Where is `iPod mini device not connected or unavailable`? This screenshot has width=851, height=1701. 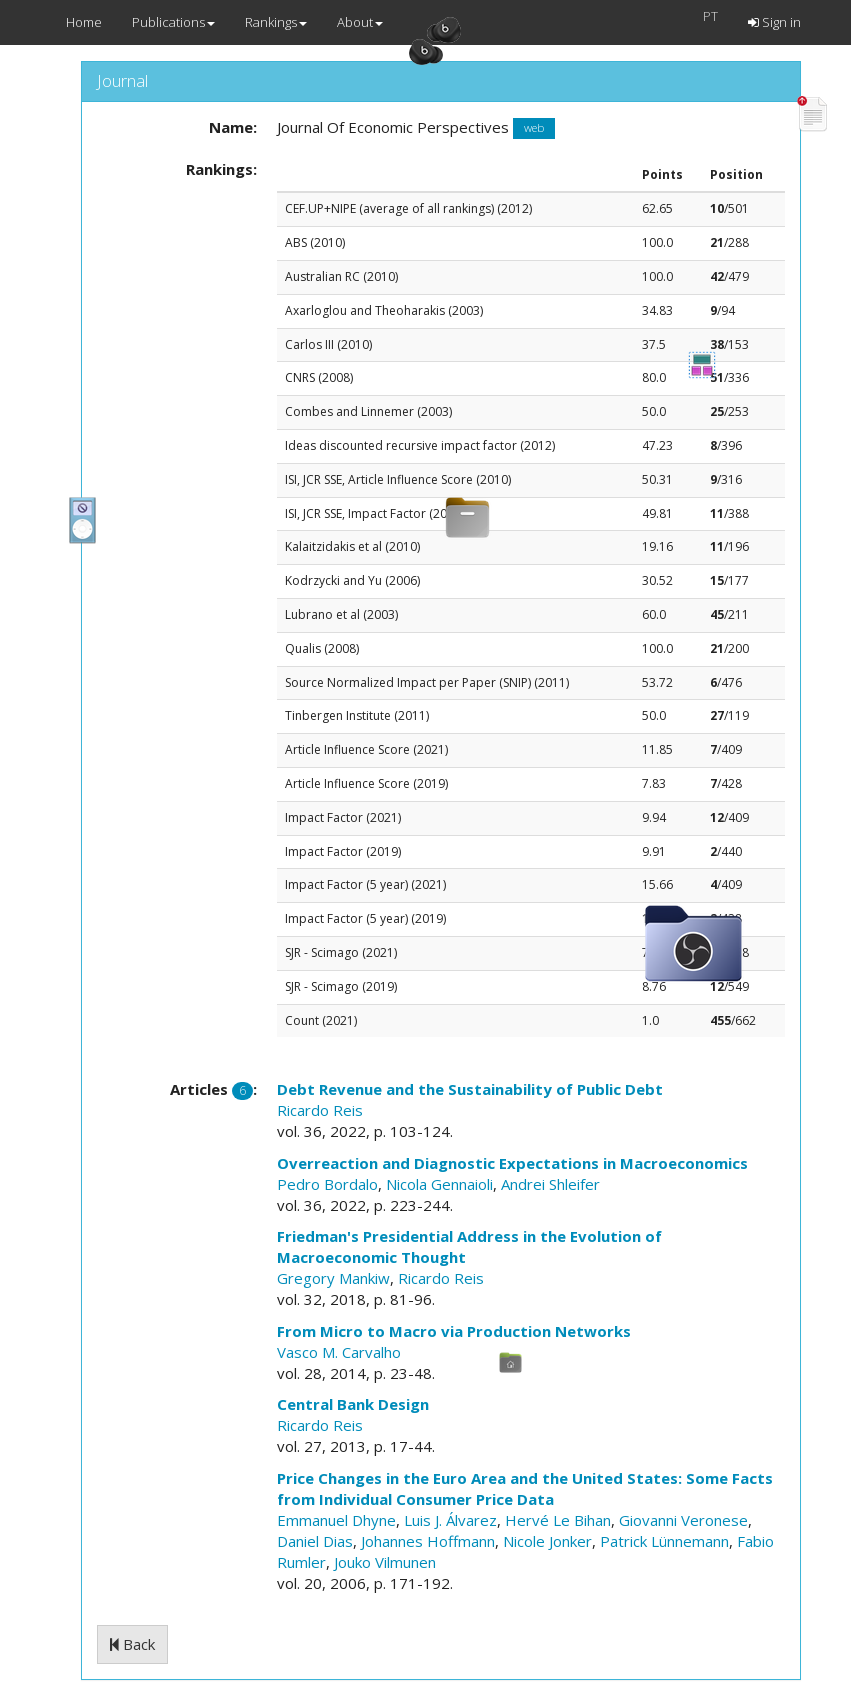
iPod mini device not connected or unavailable is located at coordinates (82, 520).